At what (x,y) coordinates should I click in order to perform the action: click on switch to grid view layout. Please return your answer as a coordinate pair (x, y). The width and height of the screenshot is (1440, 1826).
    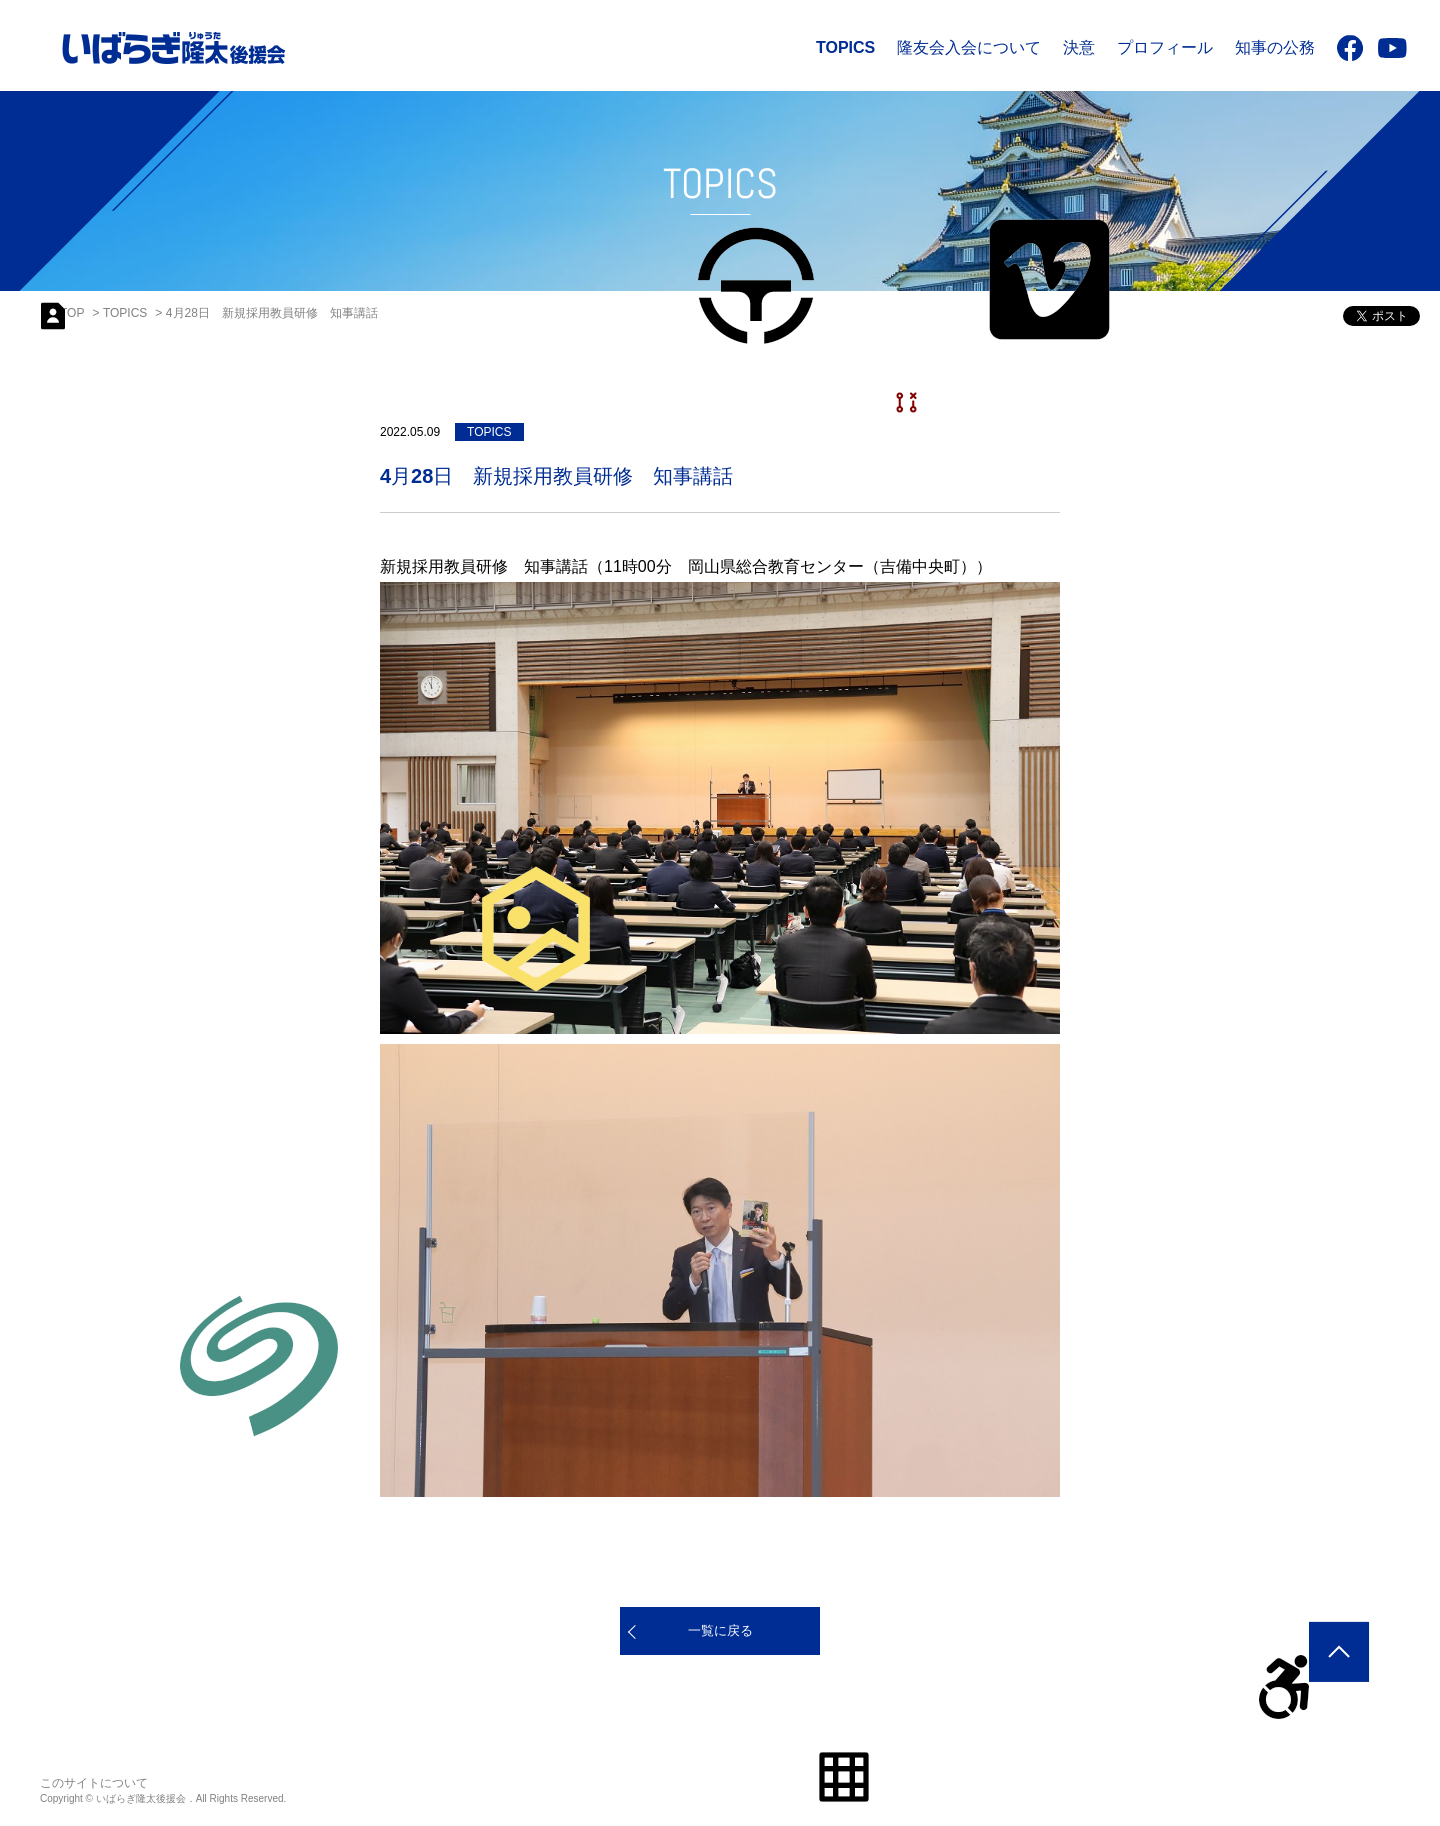
    Looking at the image, I should click on (844, 1777).